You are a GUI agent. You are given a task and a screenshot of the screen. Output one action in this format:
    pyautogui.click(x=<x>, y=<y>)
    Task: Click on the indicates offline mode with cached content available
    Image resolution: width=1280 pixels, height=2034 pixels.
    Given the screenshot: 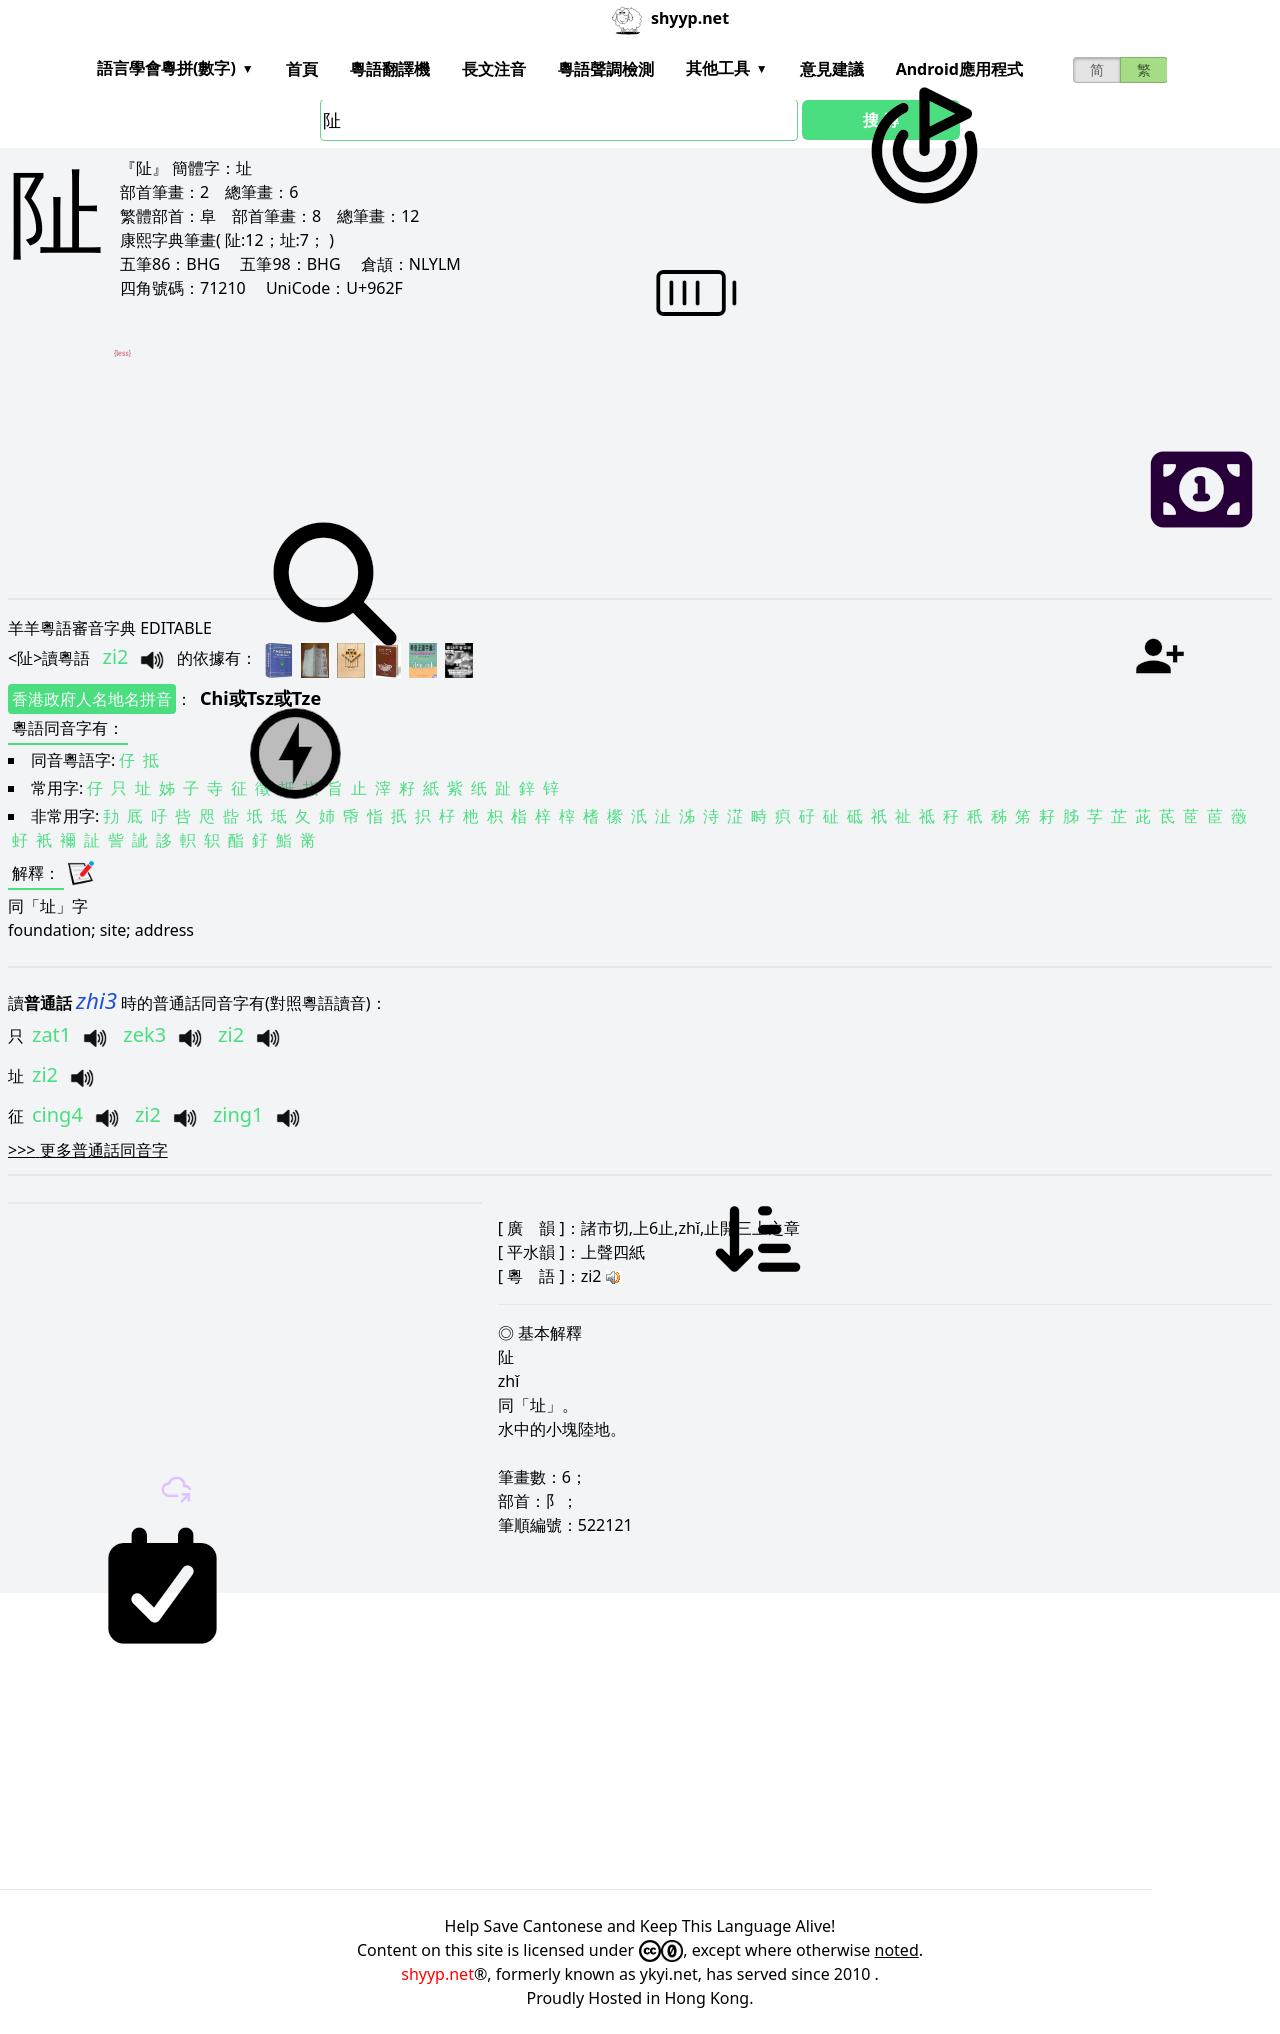 What is the action you would take?
    pyautogui.click(x=295, y=753)
    